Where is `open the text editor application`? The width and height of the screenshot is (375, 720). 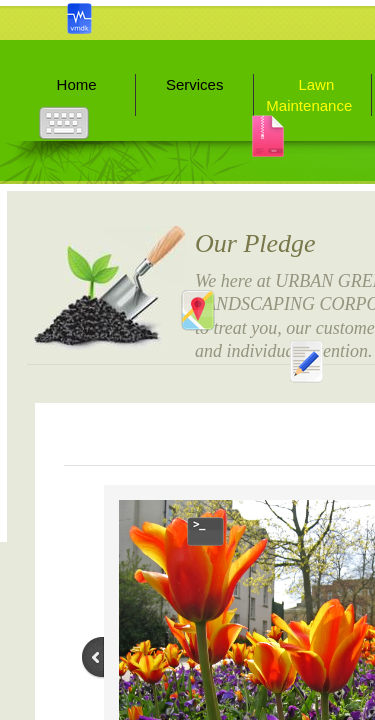
open the text editor application is located at coordinates (306, 361).